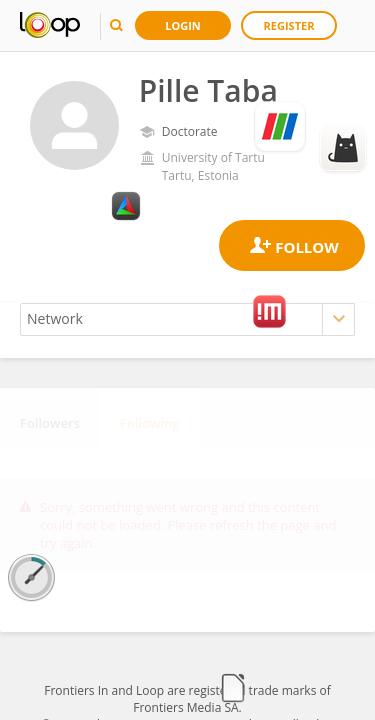 The image size is (375, 720). Describe the element at coordinates (343, 148) in the screenshot. I see `open the Clash proxy app` at that location.